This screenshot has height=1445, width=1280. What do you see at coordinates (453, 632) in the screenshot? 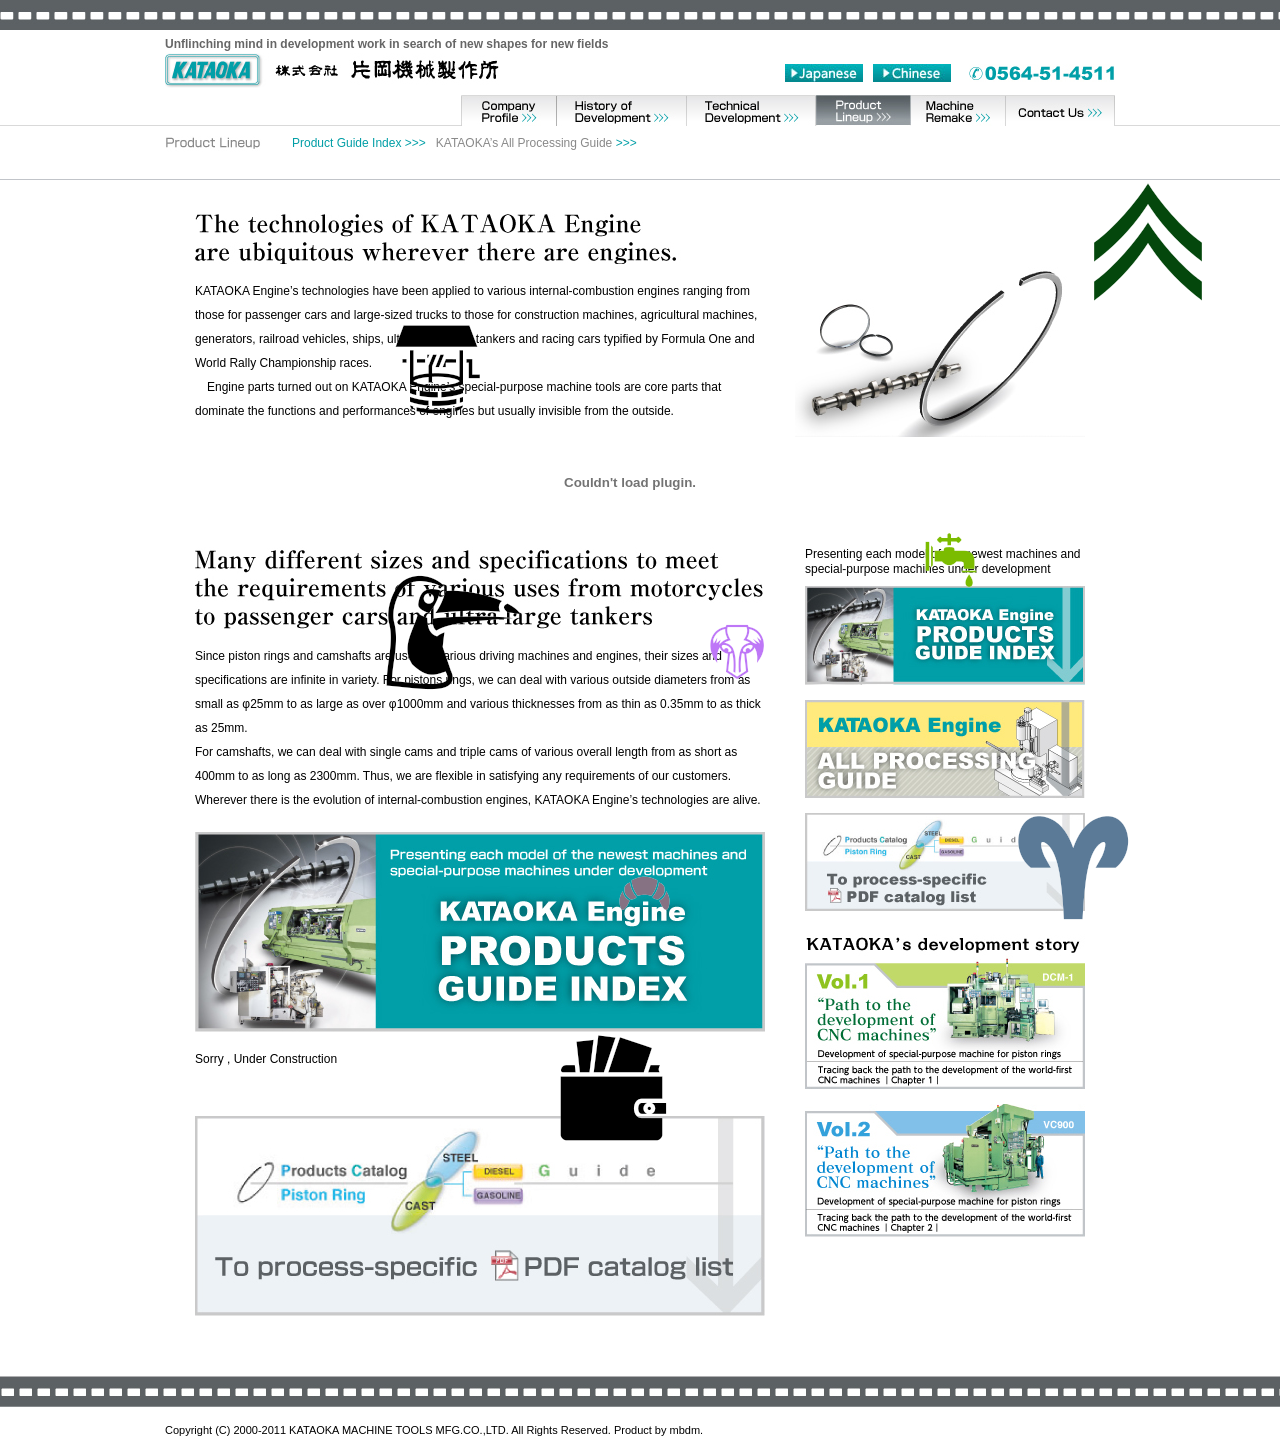
I see `decorative toucan icon for a tropical-themed game or app` at bounding box center [453, 632].